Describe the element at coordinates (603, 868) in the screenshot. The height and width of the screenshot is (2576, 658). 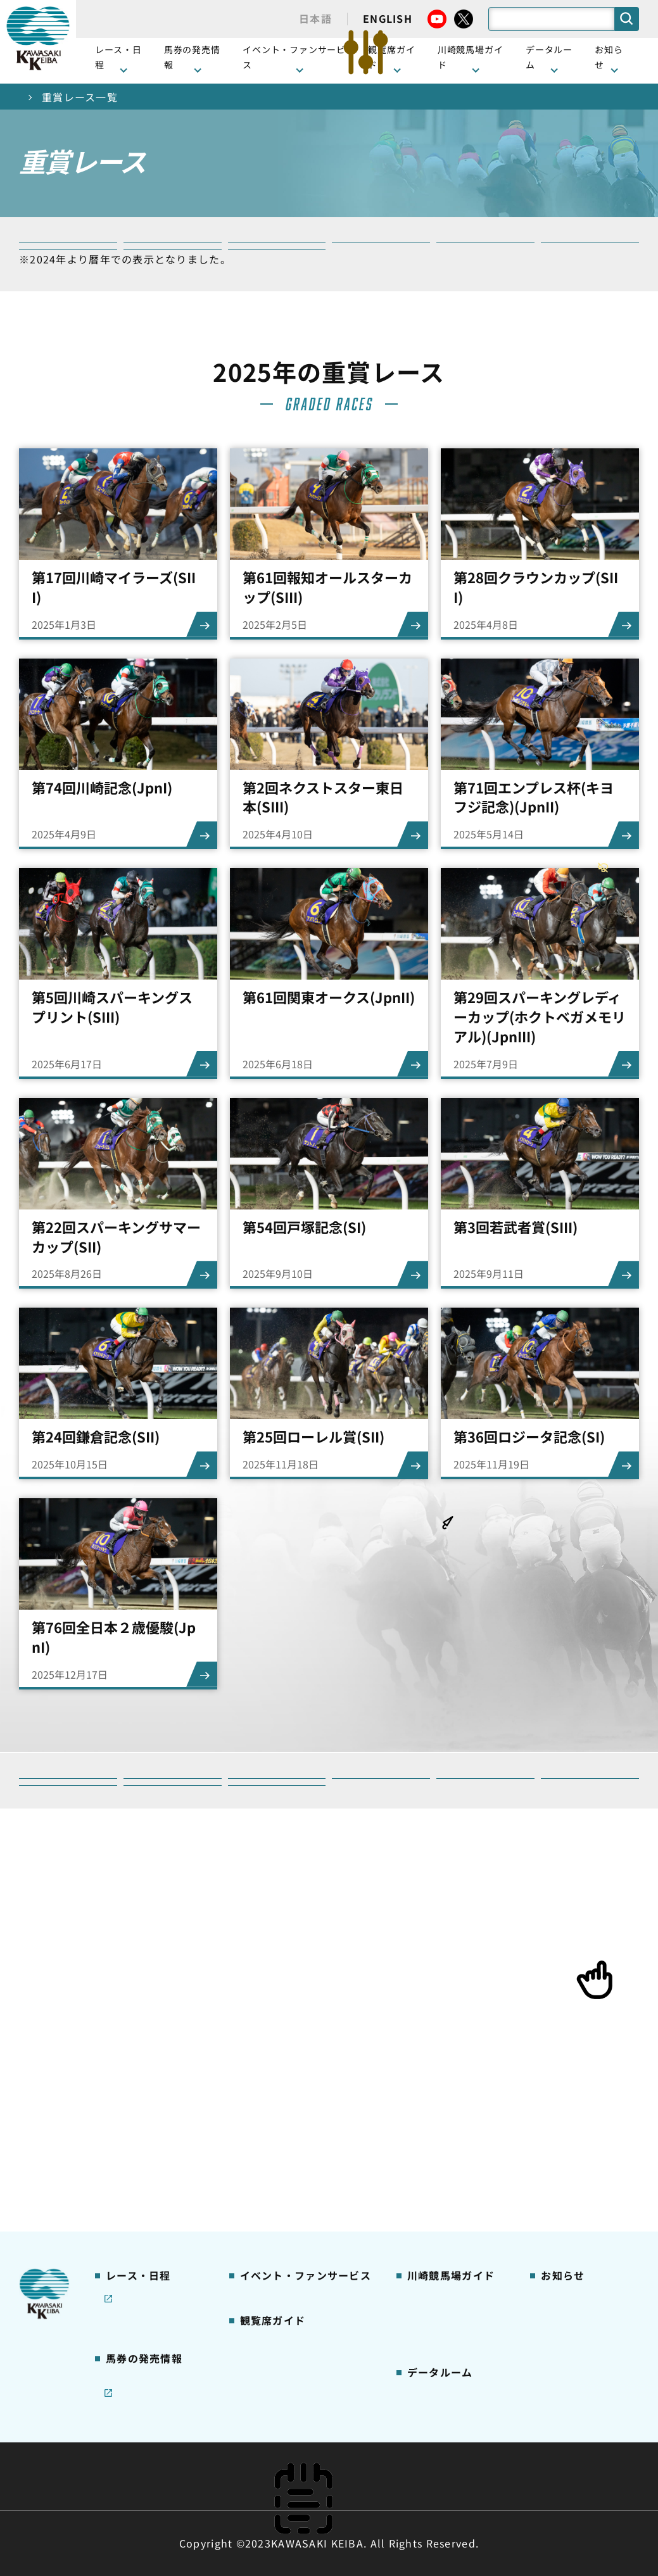
I see `disable airship or blimp tracking` at that location.